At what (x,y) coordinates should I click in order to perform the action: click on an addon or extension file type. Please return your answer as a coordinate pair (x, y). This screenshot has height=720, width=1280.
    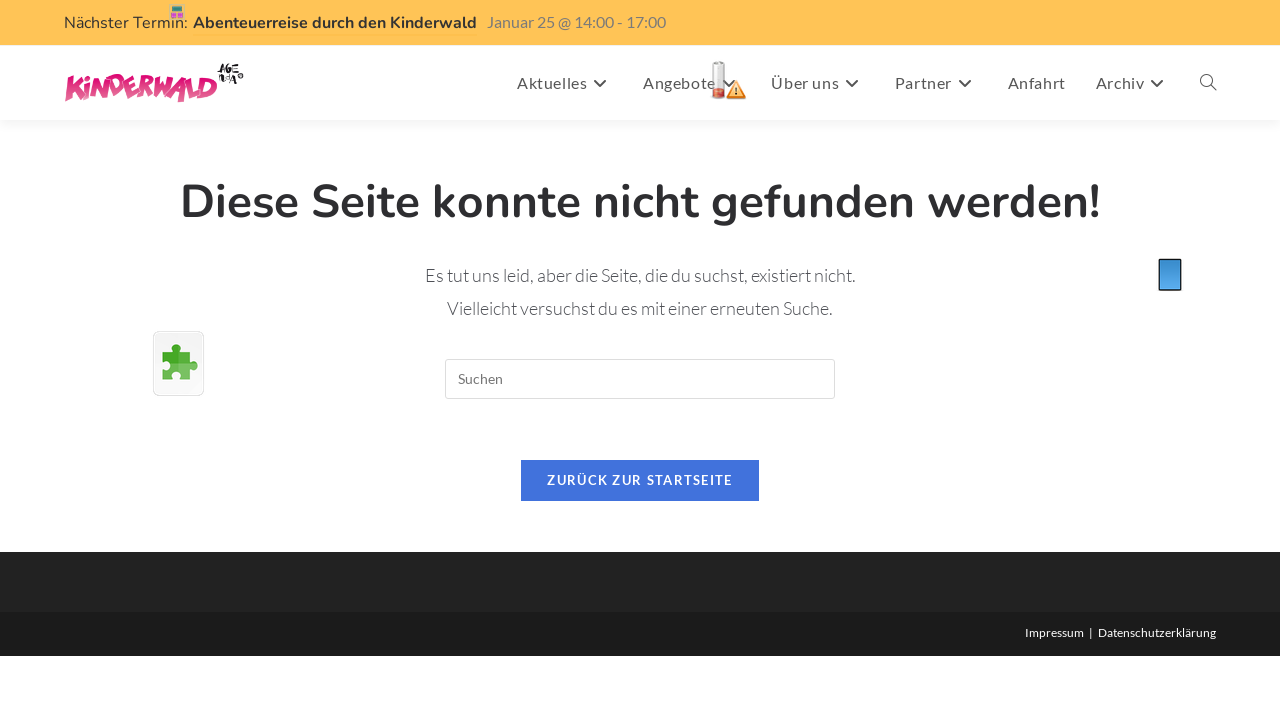
    Looking at the image, I should click on (178, 363).